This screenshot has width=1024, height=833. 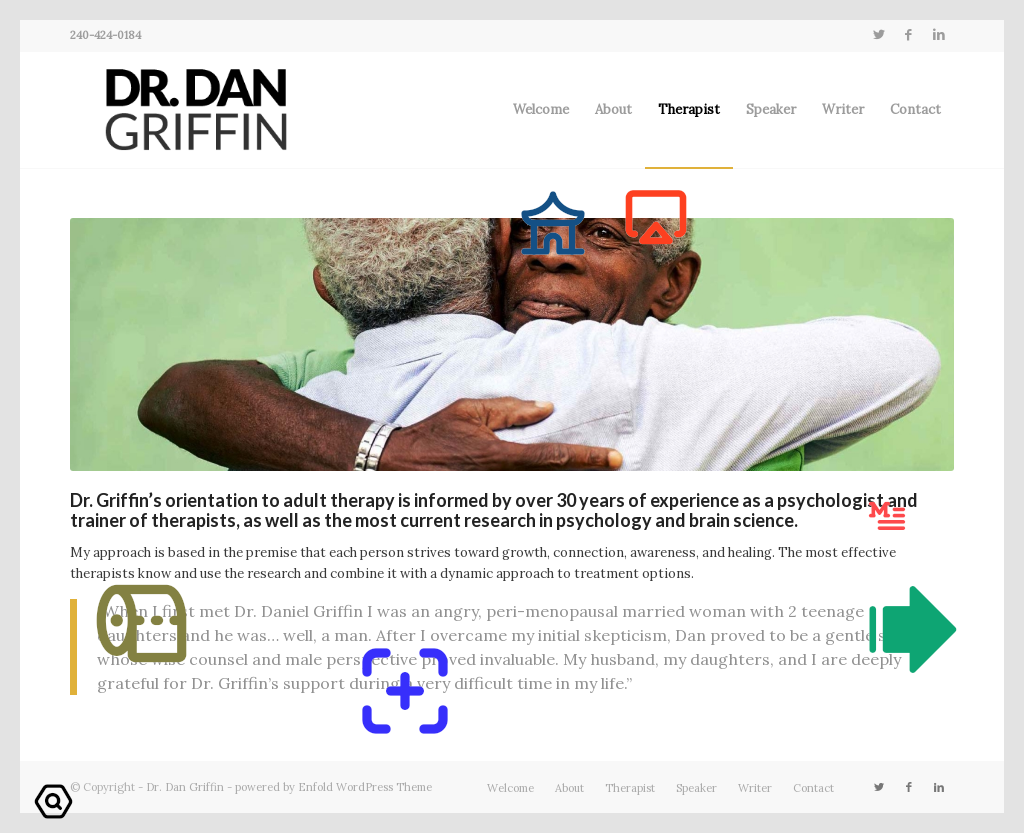 What do you see at coordinates (553, 223) in the screenshot?
I see `view pavilion or gazebo location` at bounding box center [553, 223].